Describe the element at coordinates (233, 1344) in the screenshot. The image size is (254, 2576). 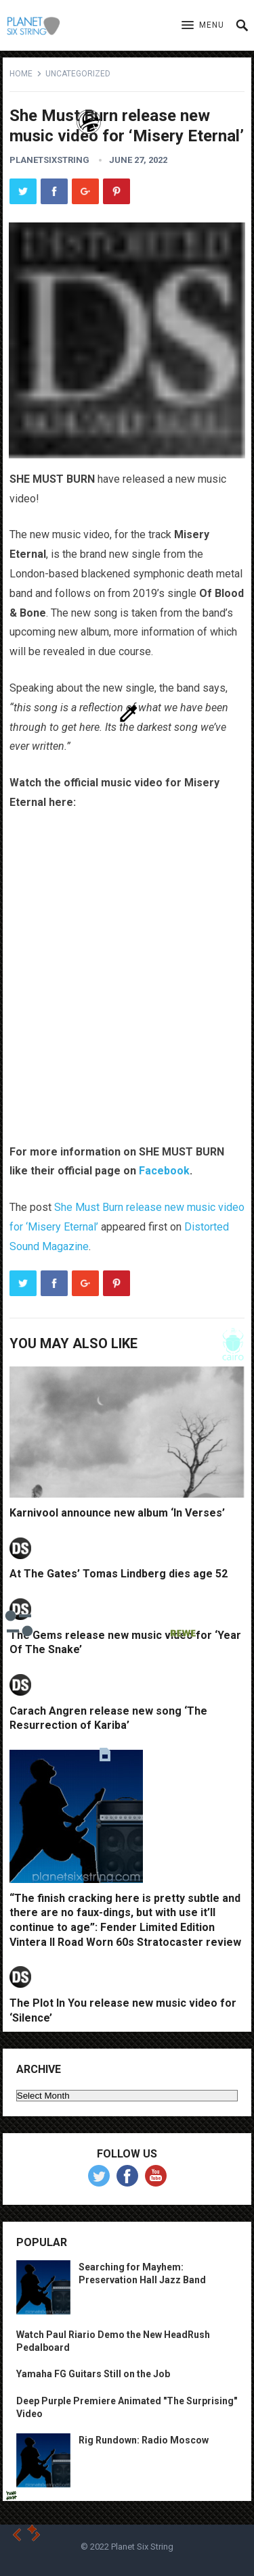
I see `Cairo graphics library logo` at that location.